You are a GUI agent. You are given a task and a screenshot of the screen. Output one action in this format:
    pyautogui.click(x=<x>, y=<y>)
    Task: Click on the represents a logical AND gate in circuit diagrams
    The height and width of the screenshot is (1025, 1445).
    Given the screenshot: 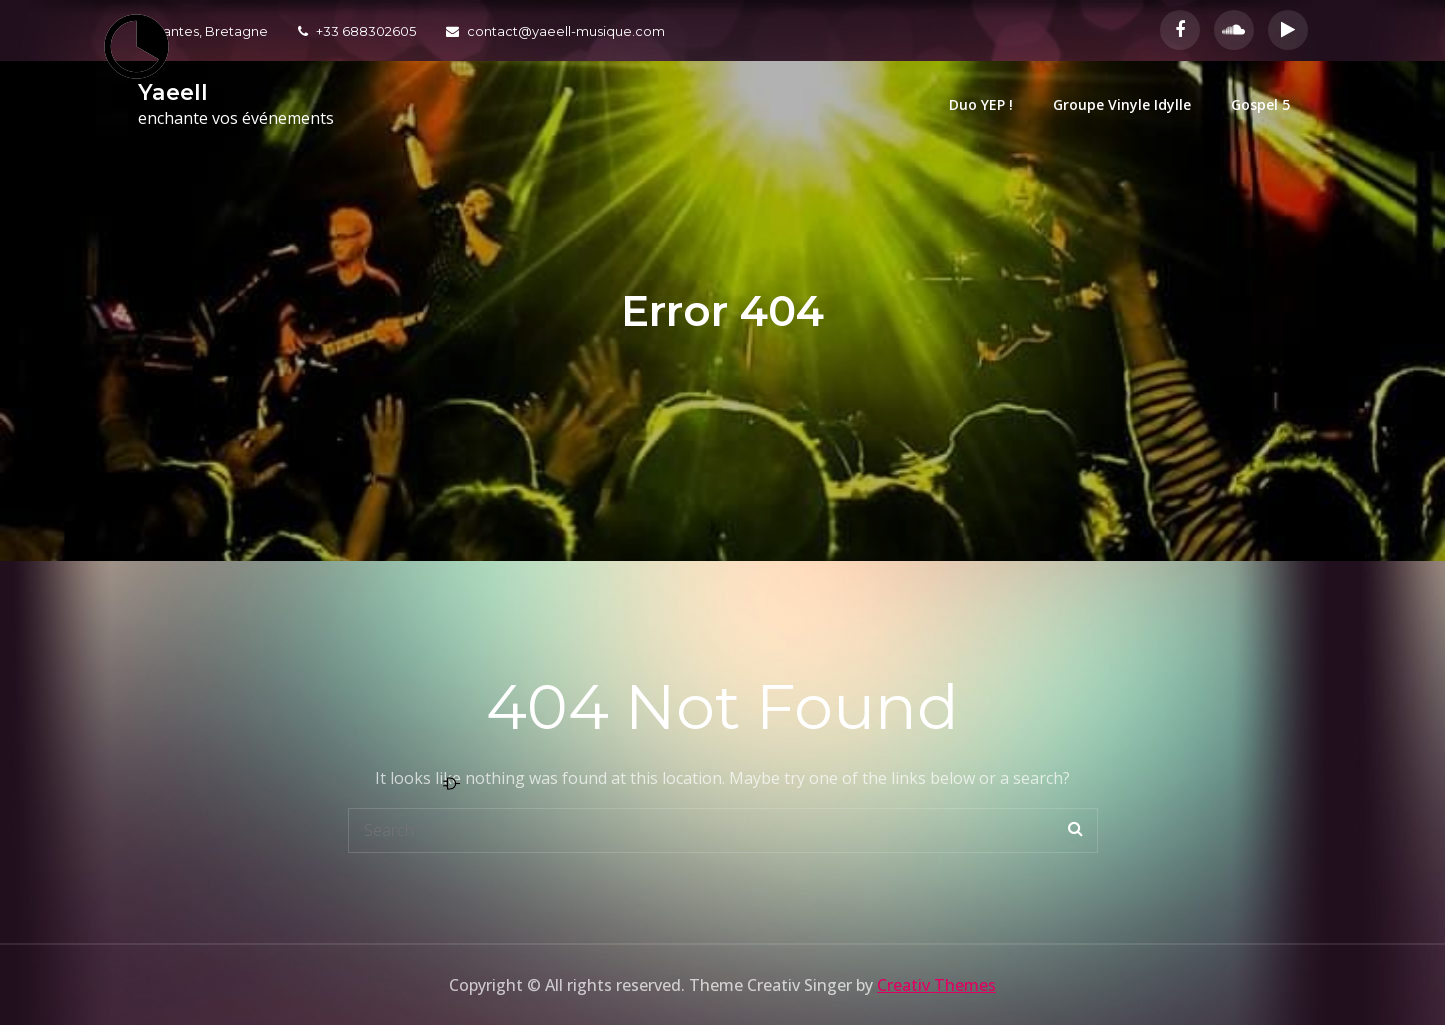 What is the action you would take?
    pyautogui.click(x=451, y=783)
    